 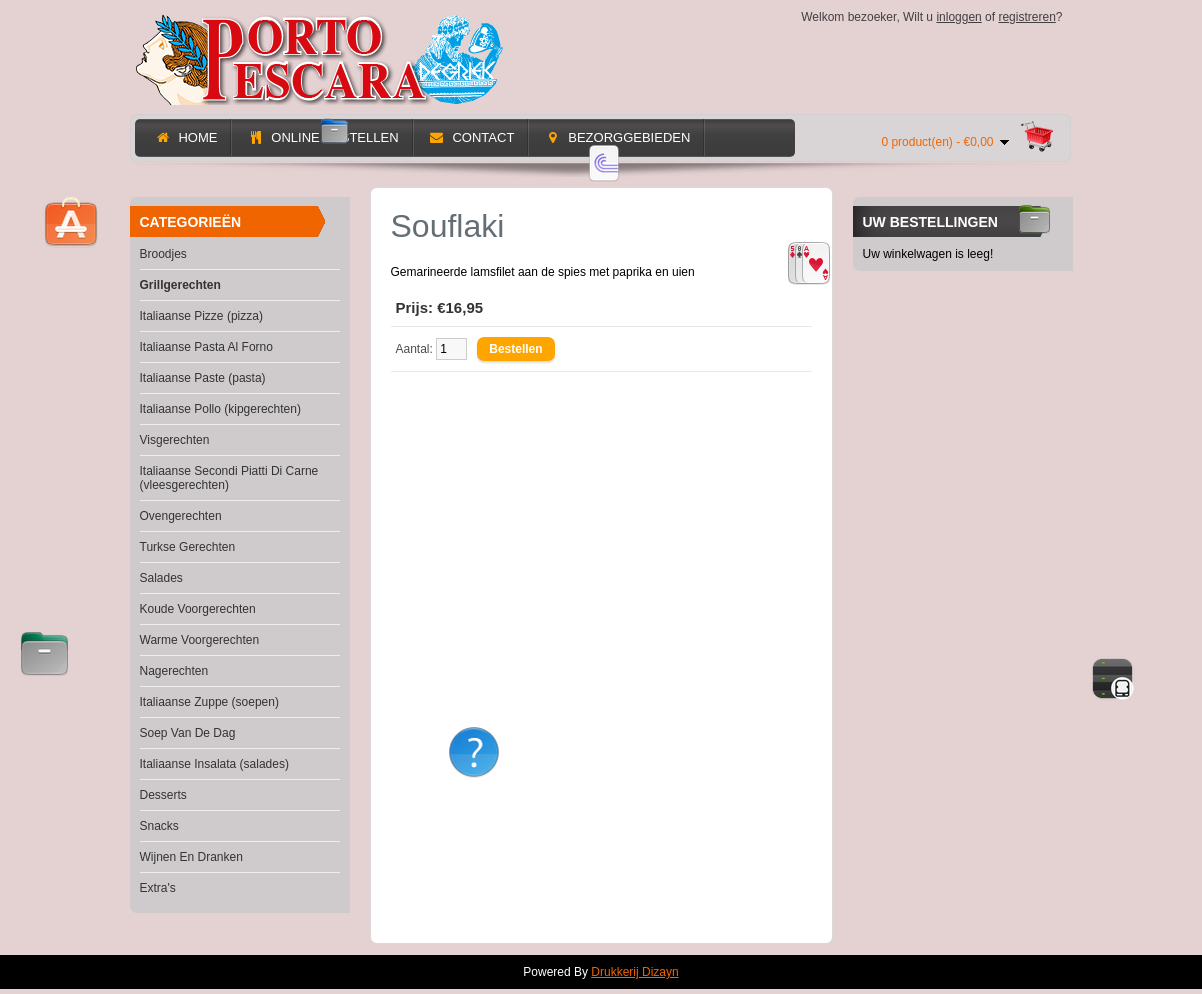 I want to click on indicates a bittorrent torrent file, so click(x=604, y=163).